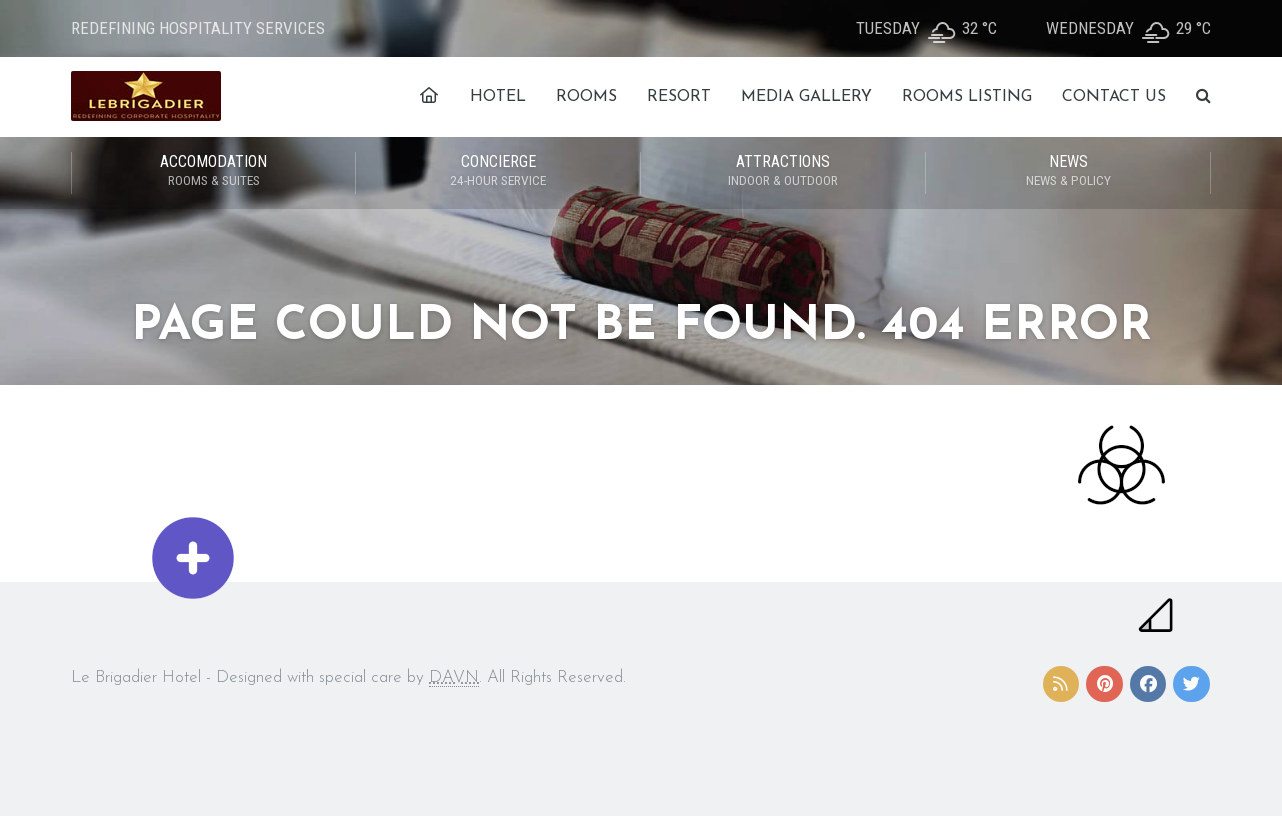 The image size is (1282, 816). What do you see at coordinates (1121, 467) in the screenshot?
I see `indicates hazardous or dangerous content` at bounding box center [1121, 467].